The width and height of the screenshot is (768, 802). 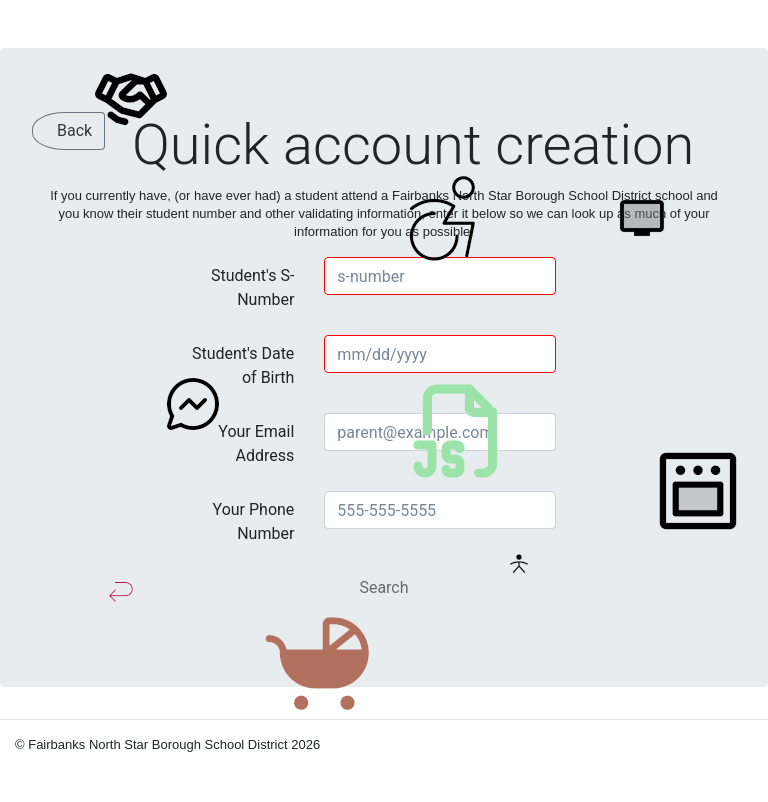 What do you see at coordinates (460, 431) in the screenshot?
I see `indicates a JavaScript file type` at bounding box center [460, 431].